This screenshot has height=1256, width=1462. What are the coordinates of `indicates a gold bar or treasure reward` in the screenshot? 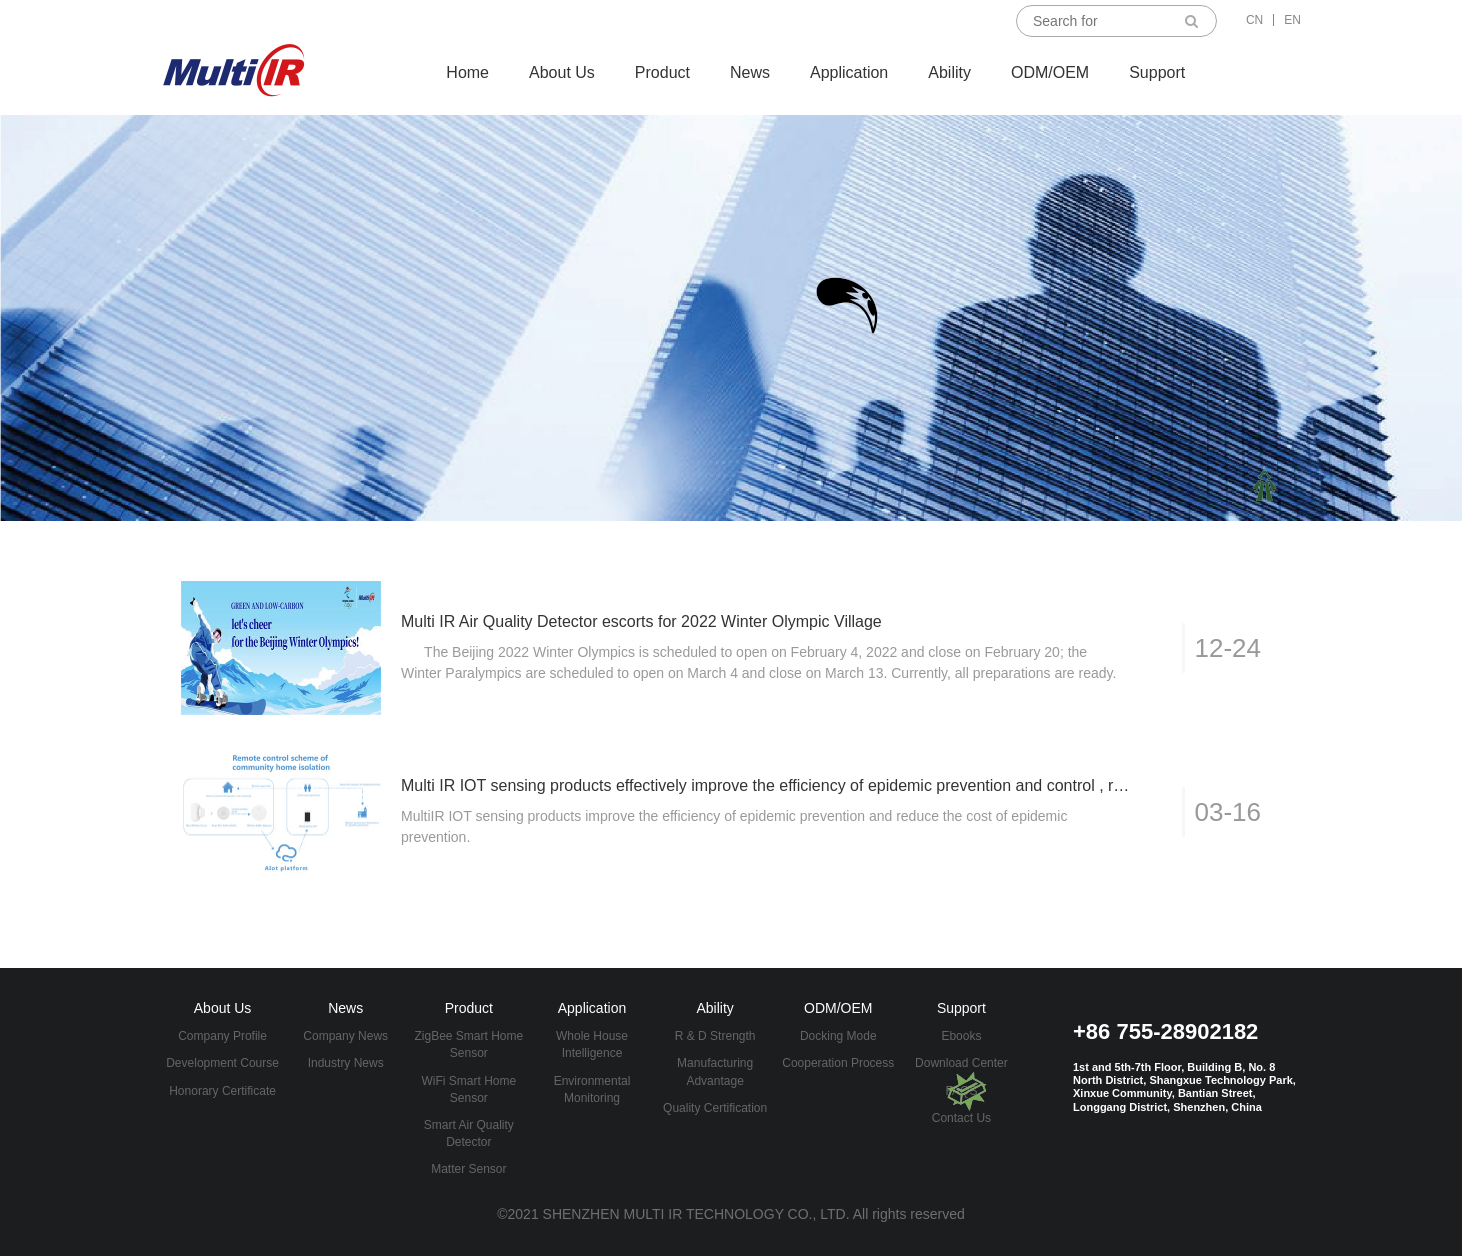 It's located at (967, 1091).